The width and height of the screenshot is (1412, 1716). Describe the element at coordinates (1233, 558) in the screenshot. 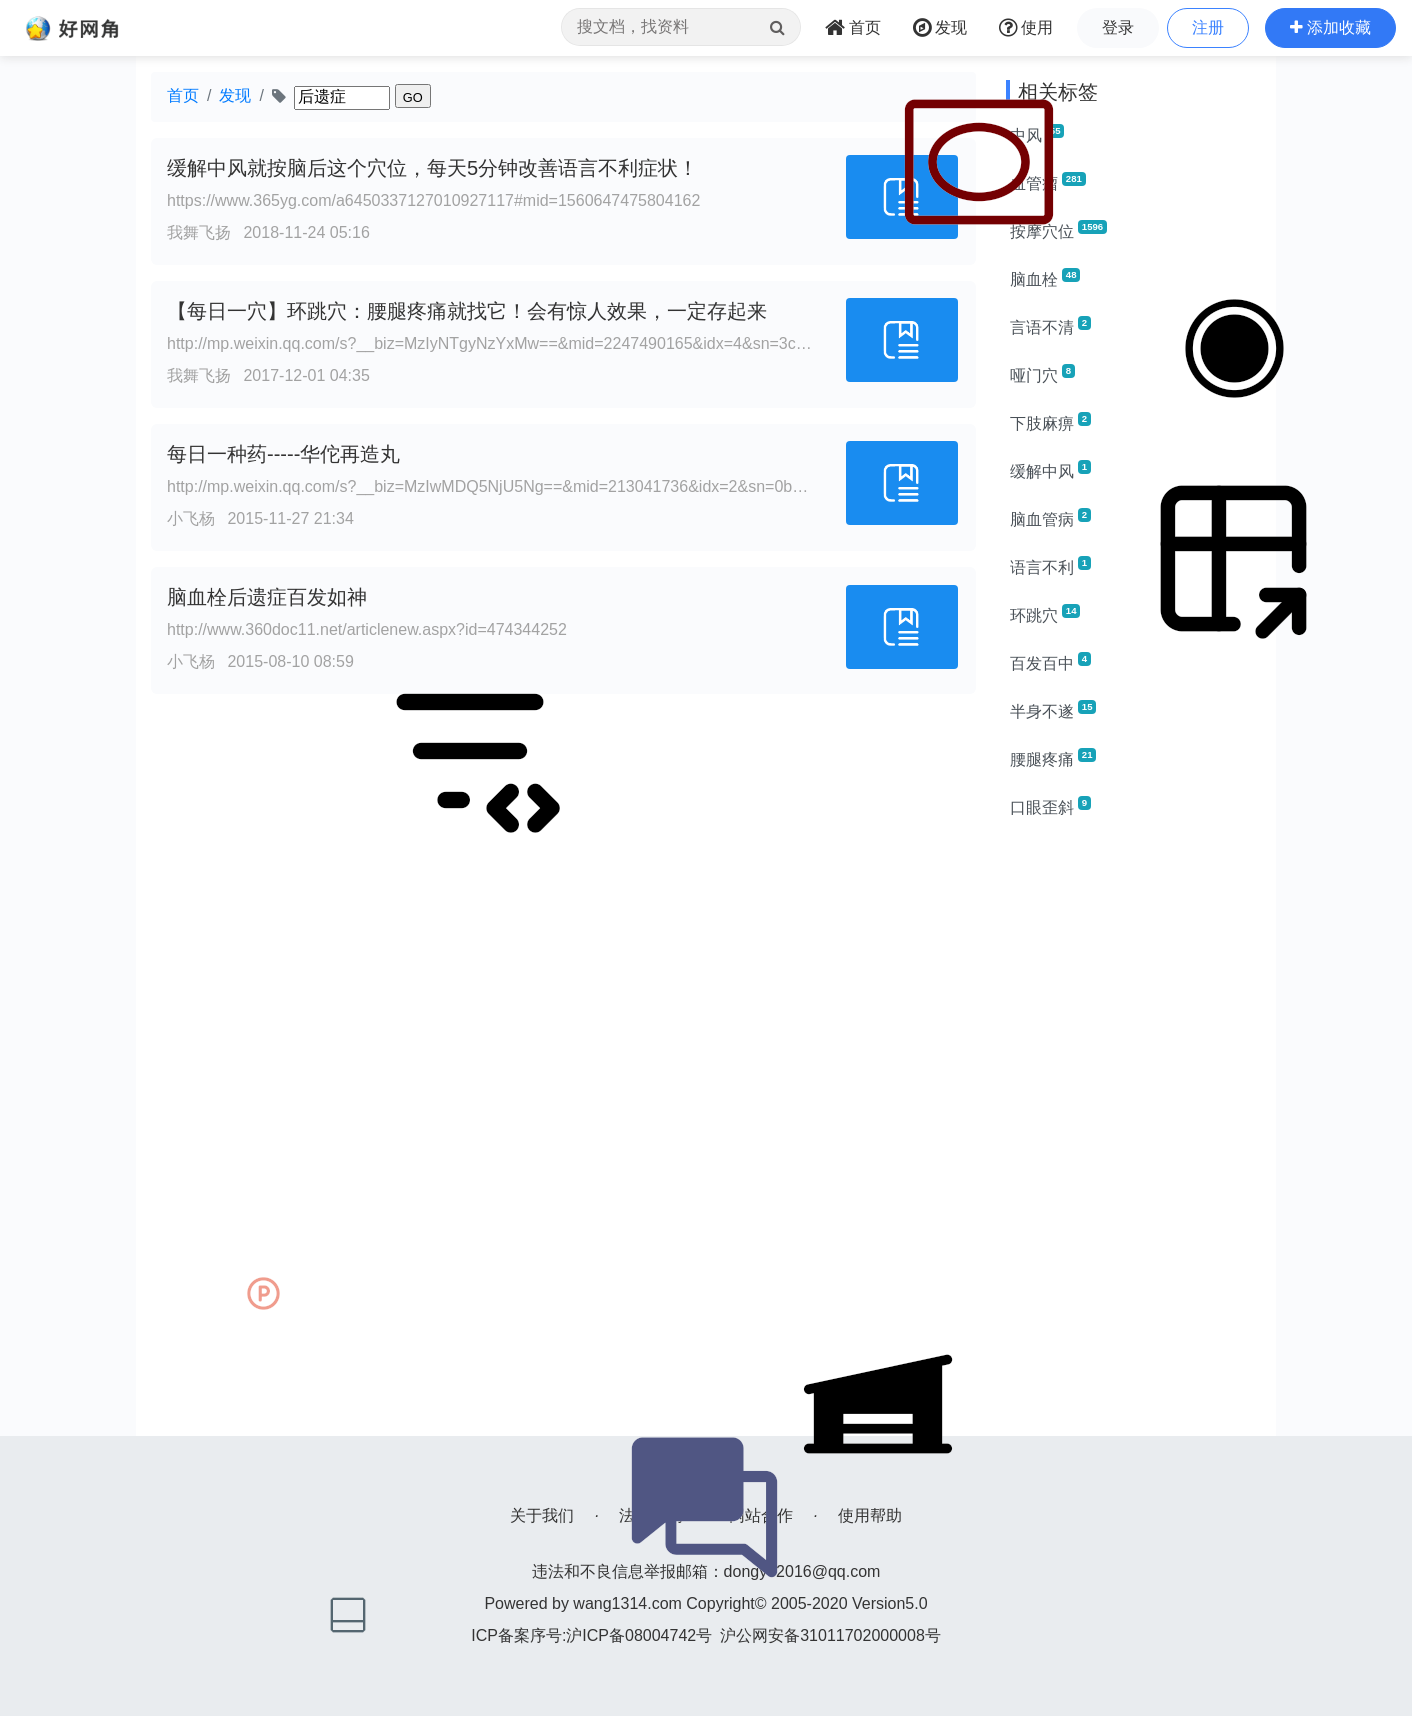

I see `share table or spreadsheet data` at that location.